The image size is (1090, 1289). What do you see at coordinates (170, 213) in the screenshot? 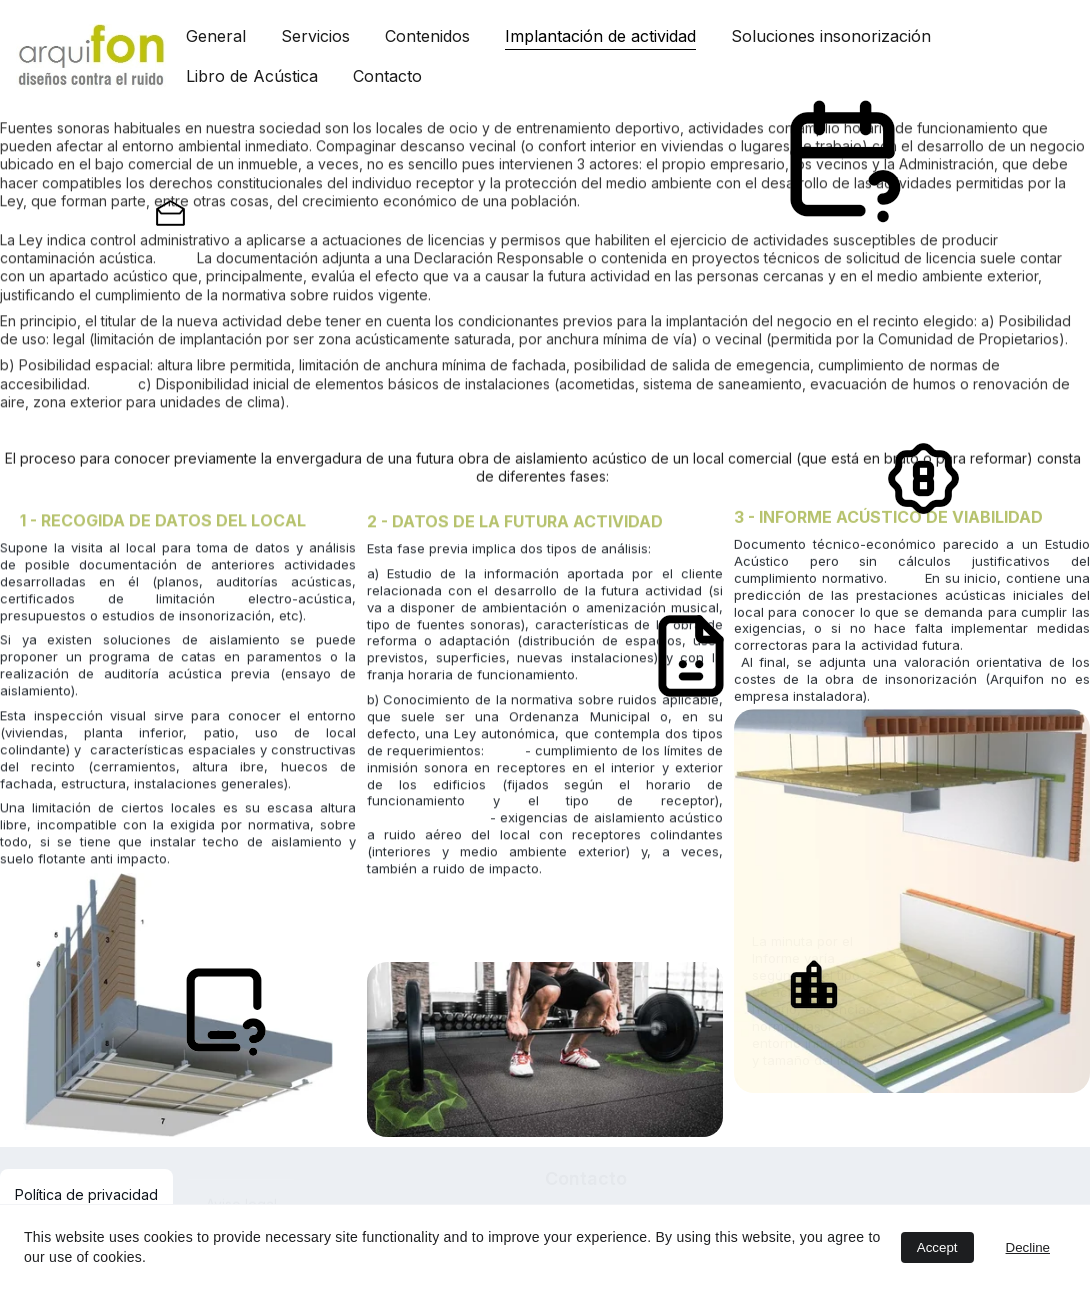
I see `an opened or read email message` at bounding box center [170, 213].